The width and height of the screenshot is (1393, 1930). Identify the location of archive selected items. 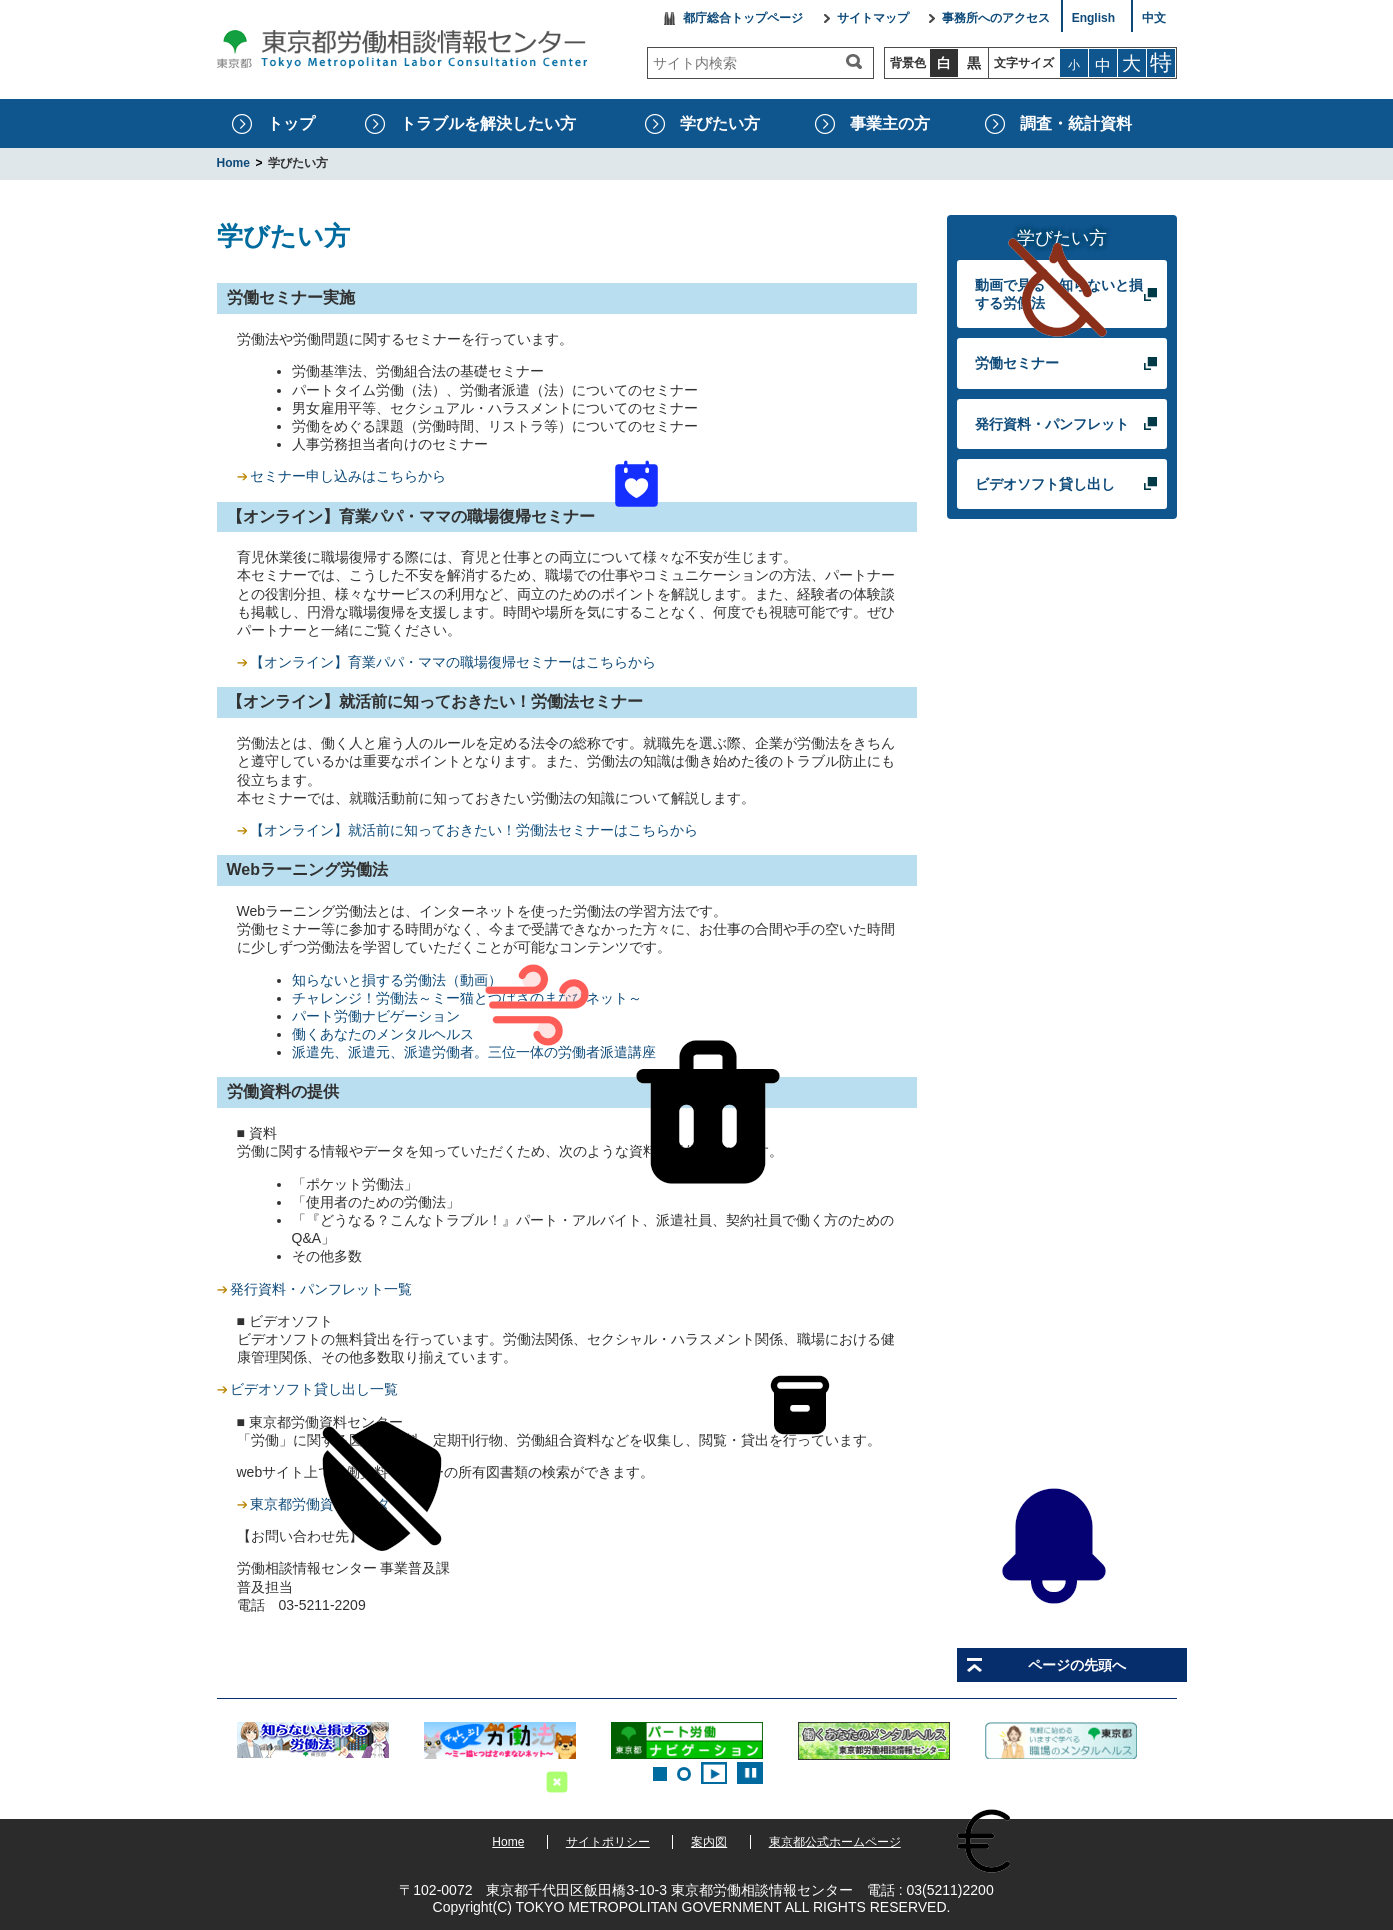
(800, 1405).